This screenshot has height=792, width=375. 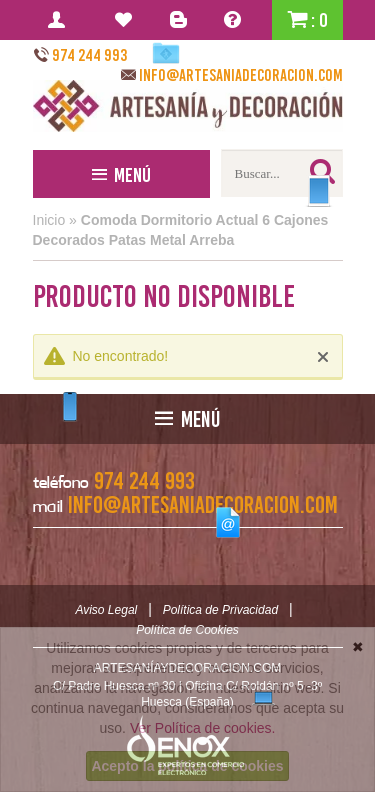 I want to click on address book or contacts file, so click(x=228, y=523).